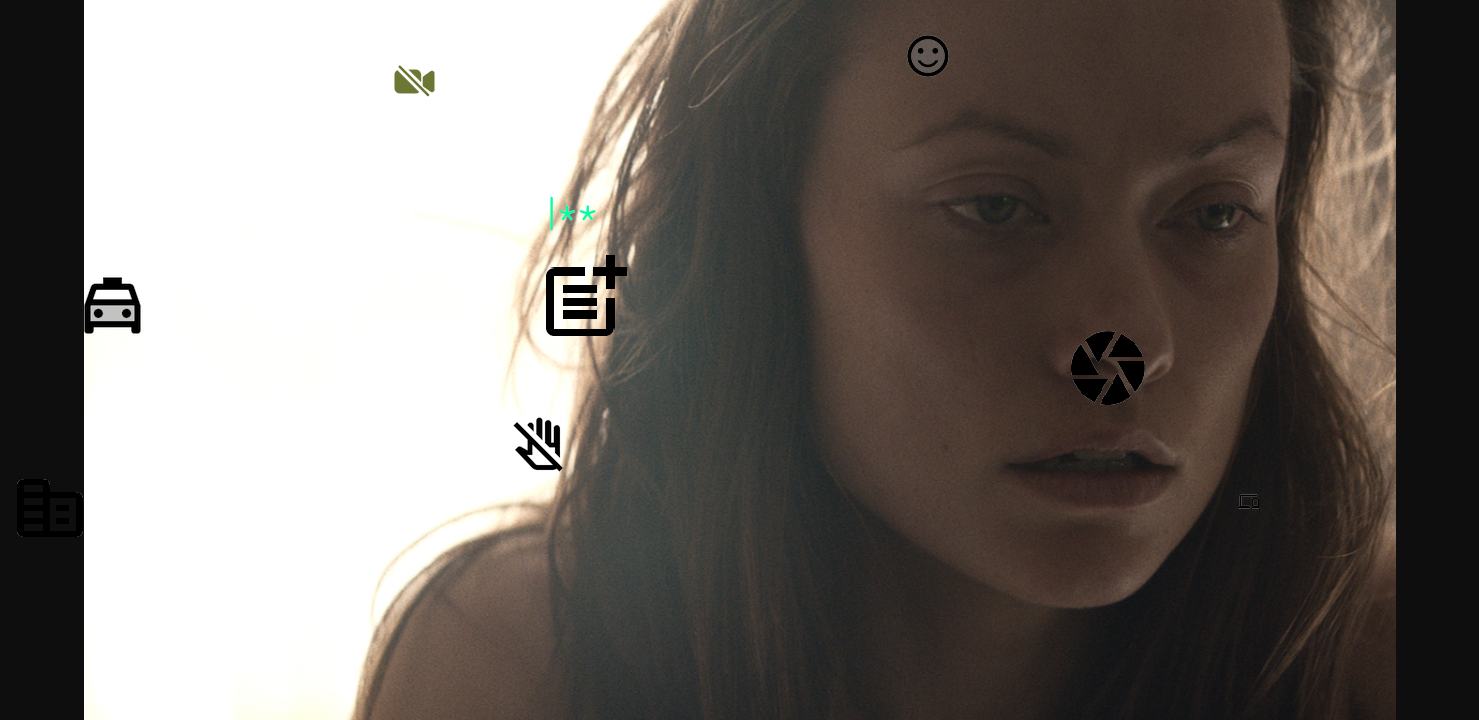 The image size is (1479, 720). What do you see at coordinates (540, 445) in the screenshot?
I see `do not touch or interact with this item` at bounding box center [540, 445].